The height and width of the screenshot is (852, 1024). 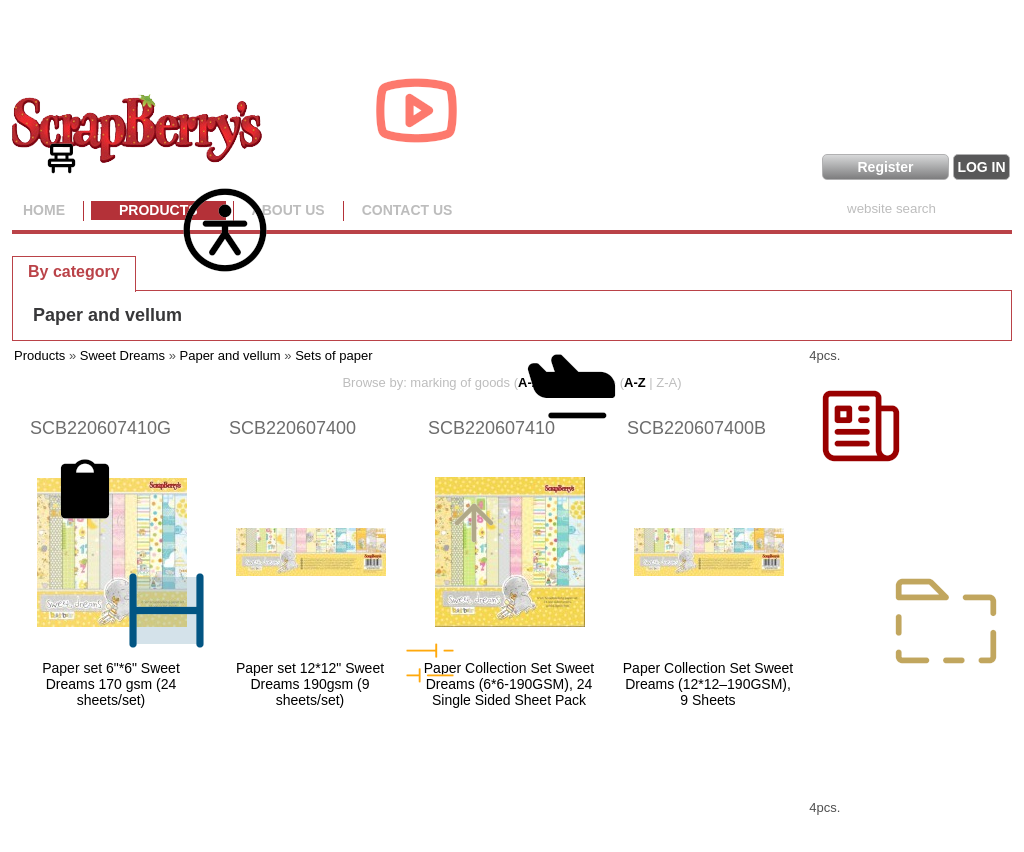 What do you see at coordinates (571, 383) in the screenshot?
I see `indicates flight mode is active` at bounding box center [571, 383].